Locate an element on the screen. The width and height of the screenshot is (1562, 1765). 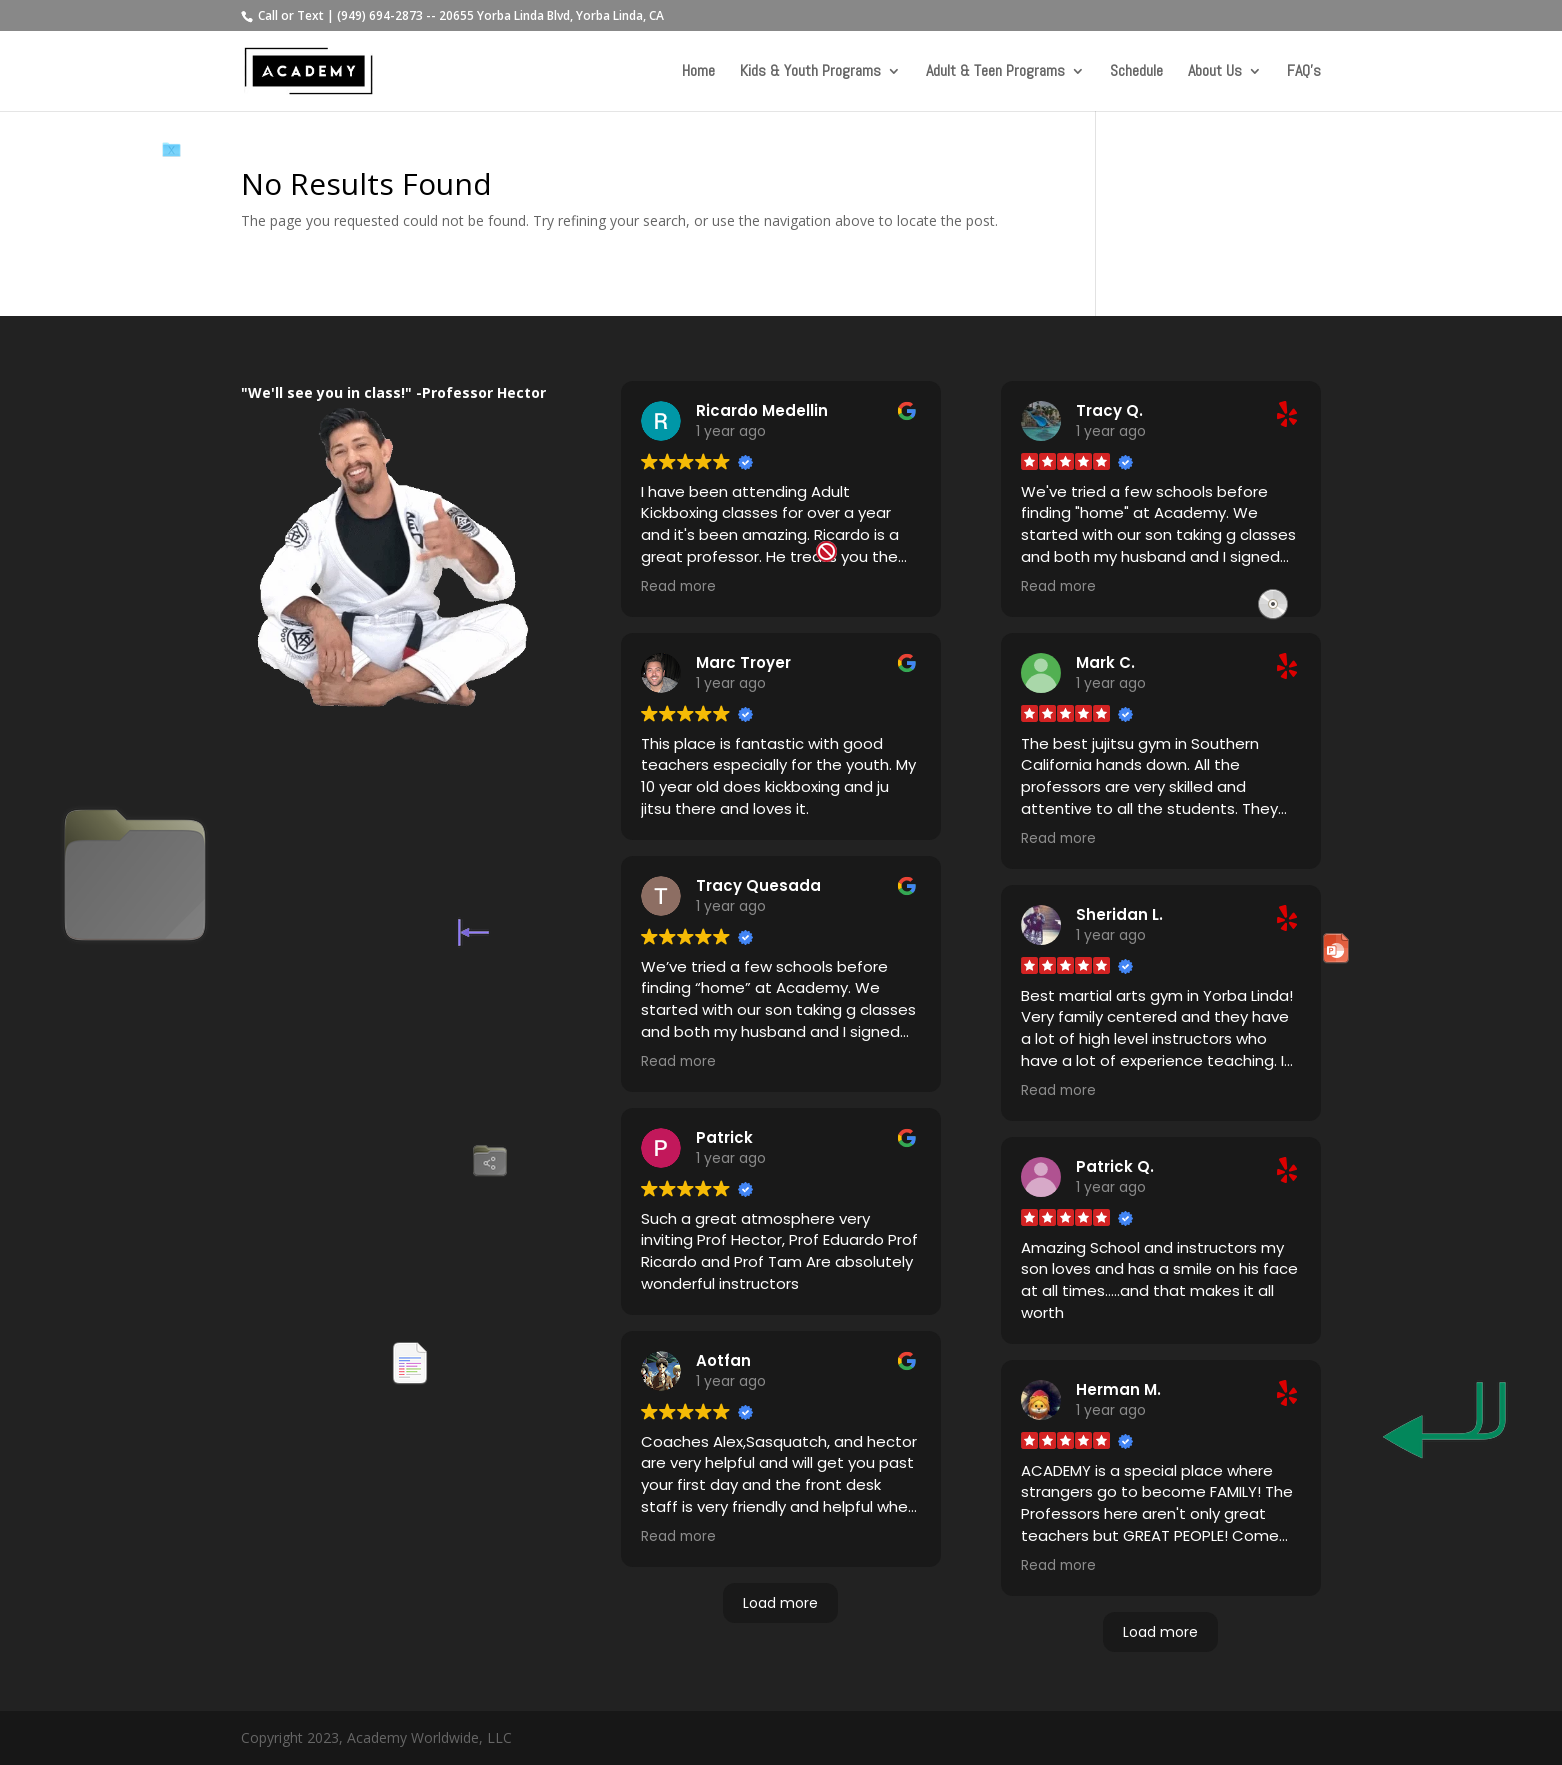
remove a group or team is located at coordinates (826, 551).